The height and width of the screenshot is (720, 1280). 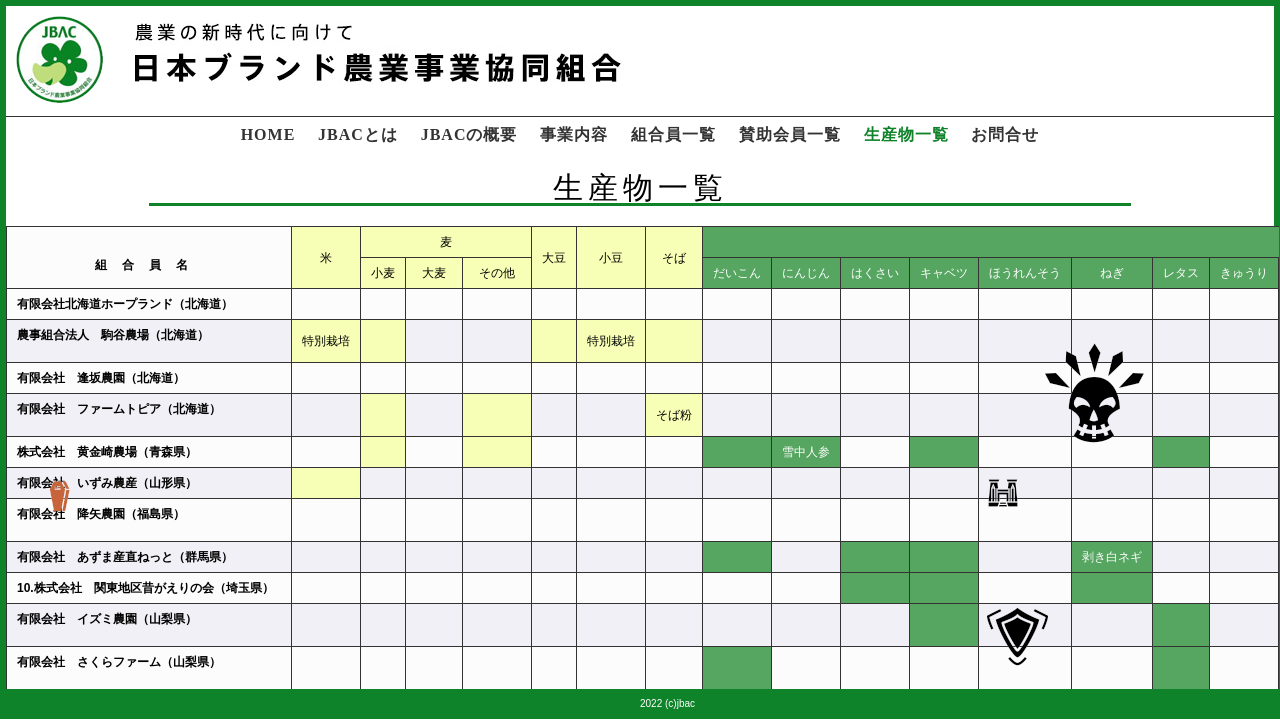 I want to click on access ancient egypt themed content or levels, so click(x=1003, y=492).